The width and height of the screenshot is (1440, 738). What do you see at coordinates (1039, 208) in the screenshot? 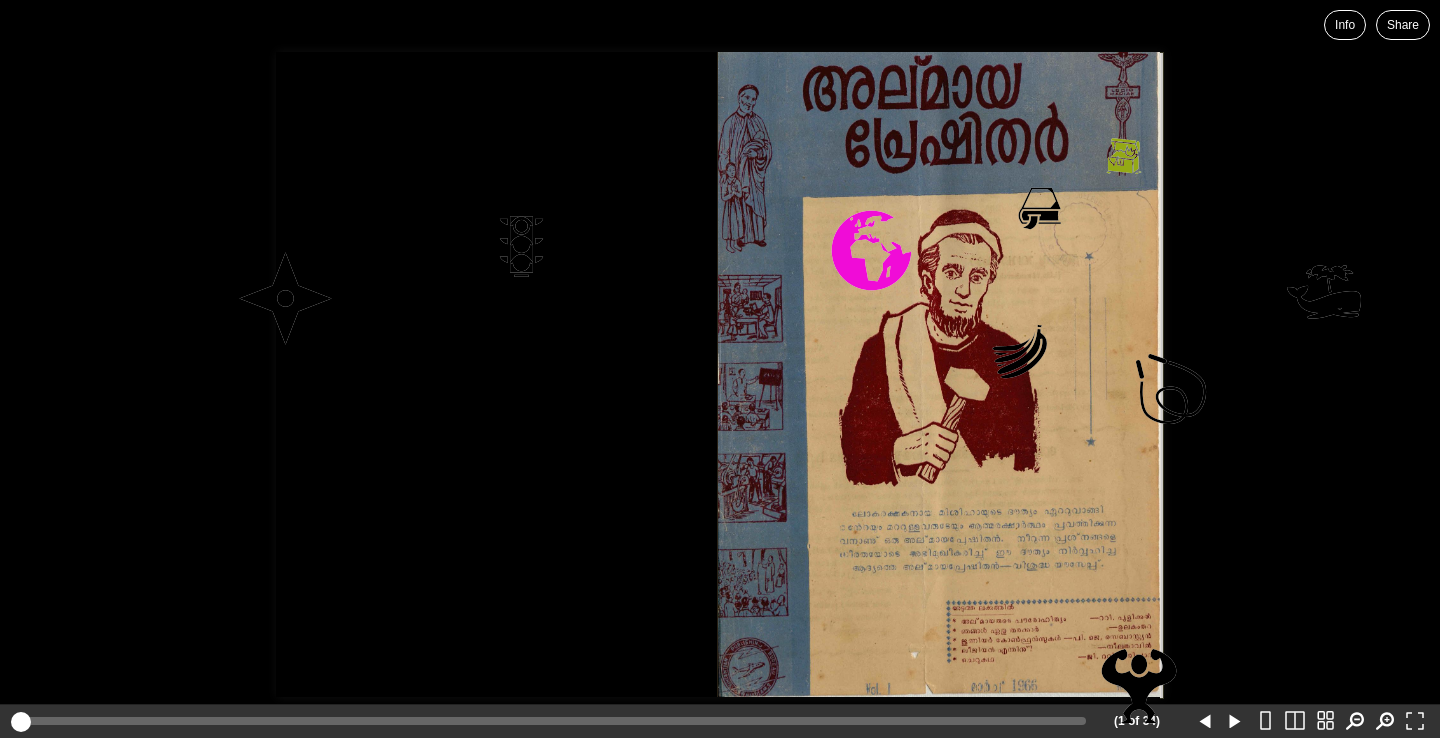
I see `save this item for later` at bounding box center [1039, 208].